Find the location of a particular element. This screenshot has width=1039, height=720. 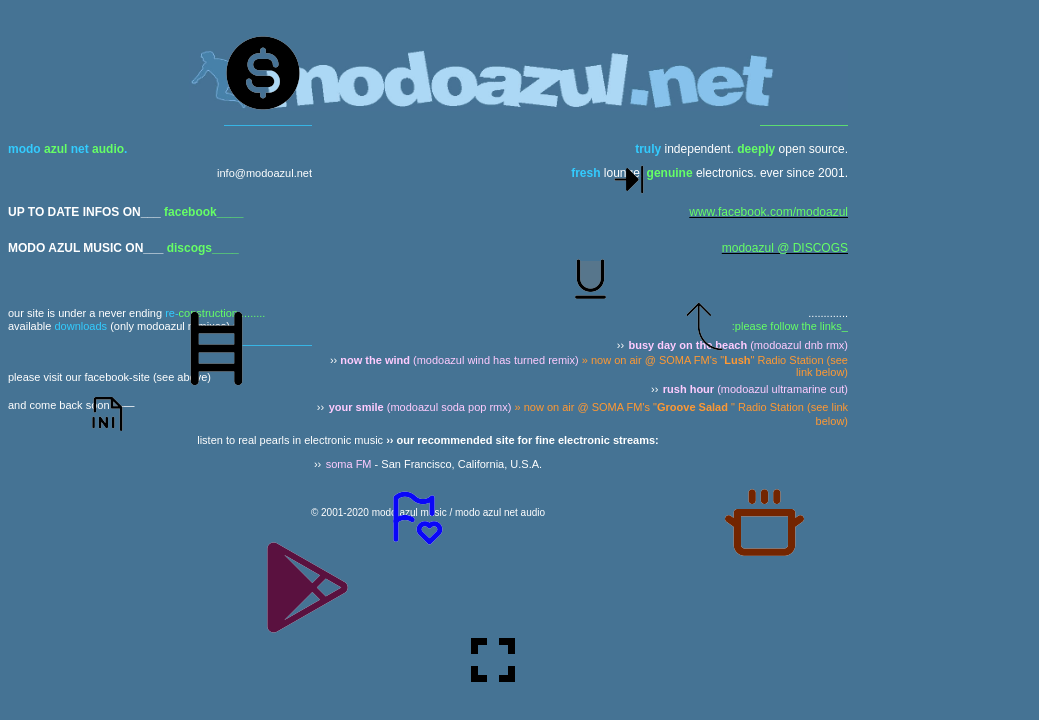

access step-by-step instructions or tutorials is located at coordinates (216, 348).